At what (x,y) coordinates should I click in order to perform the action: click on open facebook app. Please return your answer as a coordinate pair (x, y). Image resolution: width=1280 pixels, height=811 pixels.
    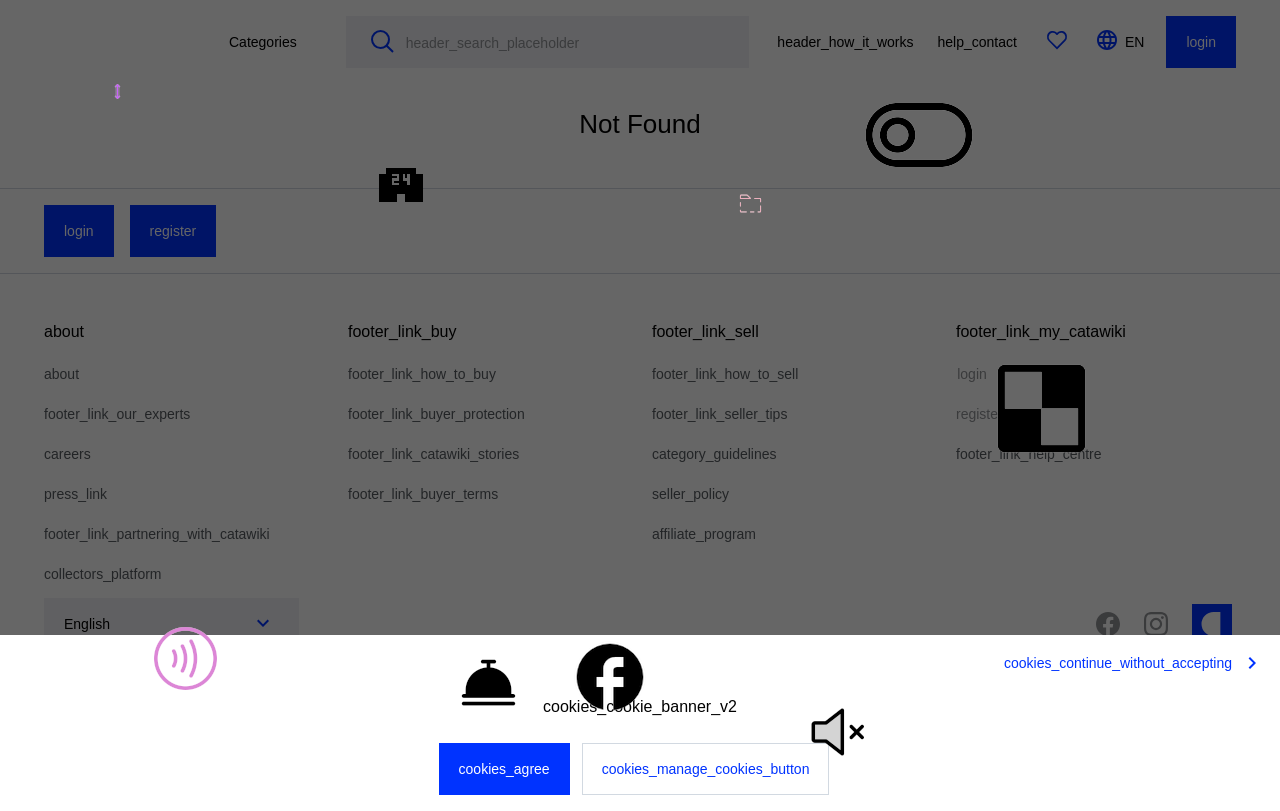
    Looking at the image, I should click on (610, 677).